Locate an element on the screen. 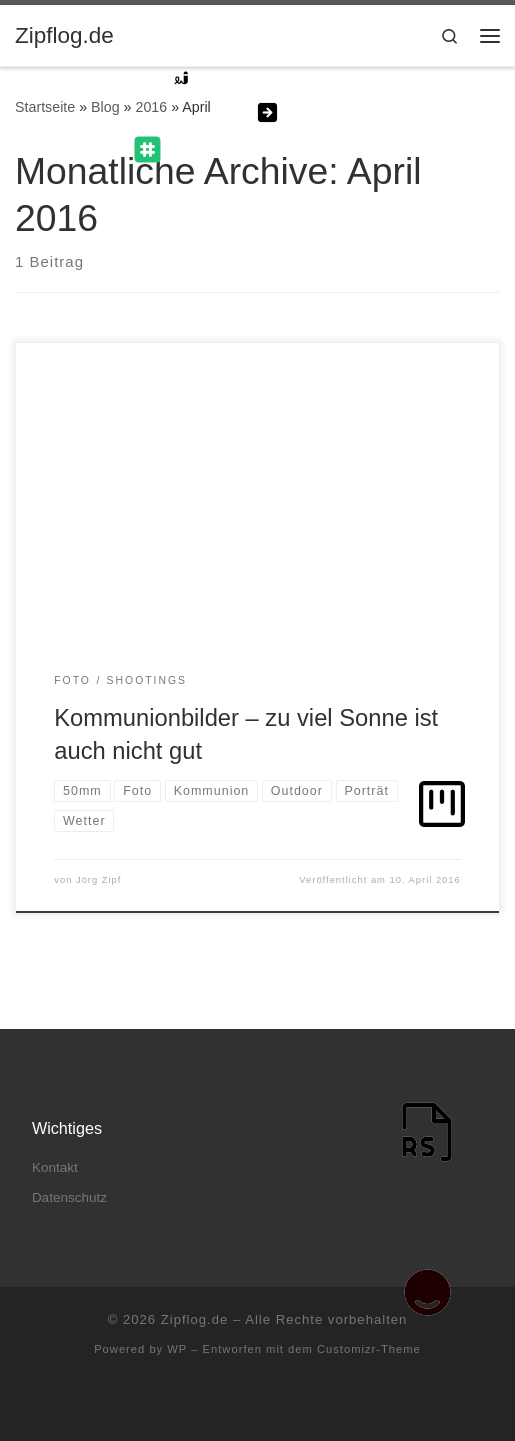  proceed to next step is located at coordinates (267, 112).